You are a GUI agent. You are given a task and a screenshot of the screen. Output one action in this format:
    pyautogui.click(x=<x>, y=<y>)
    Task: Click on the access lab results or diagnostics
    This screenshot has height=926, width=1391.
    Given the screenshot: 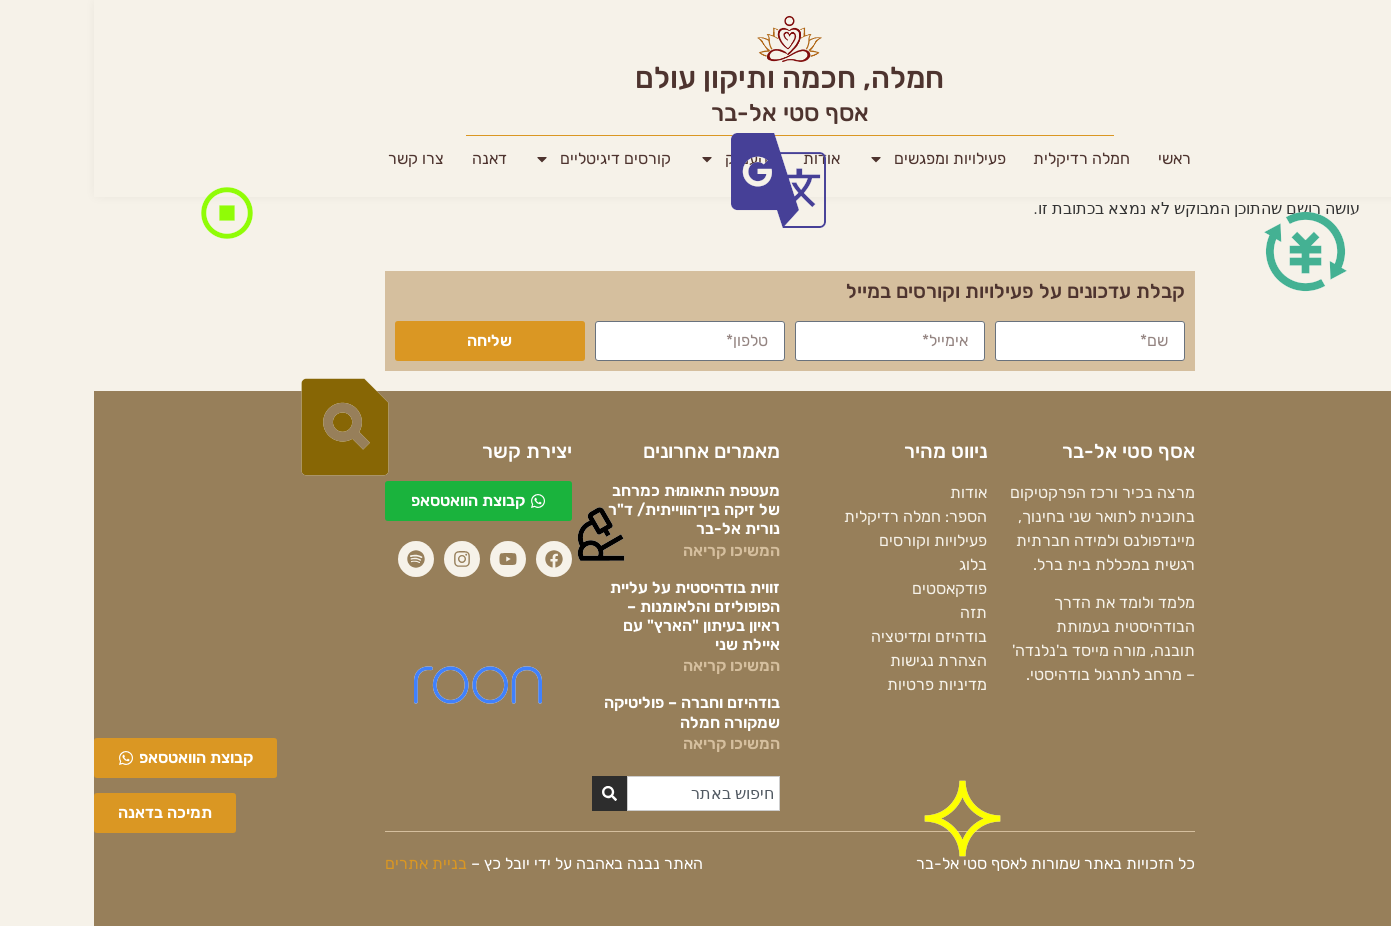 What is the action you would take?
    pyautogui.click(x=601, y=535)
    